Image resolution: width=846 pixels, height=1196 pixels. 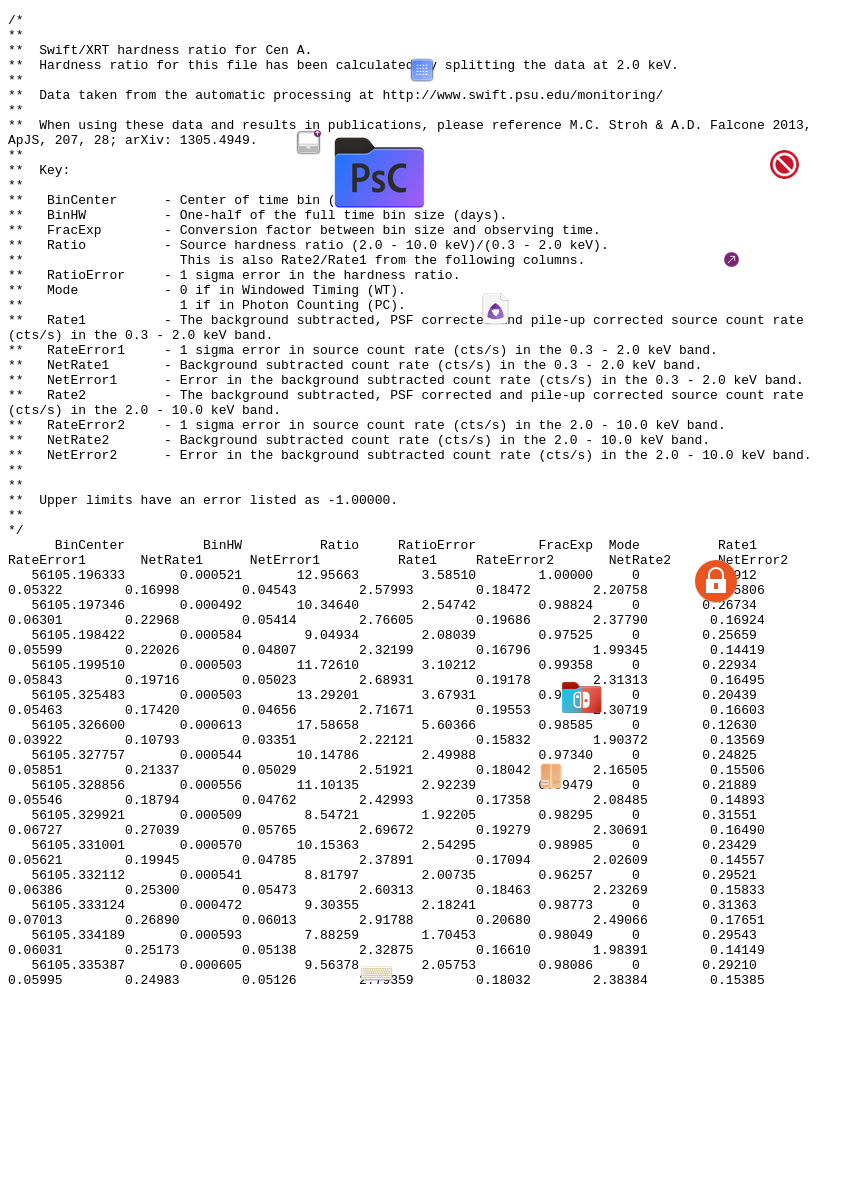 I want to click on indicates keyboard with yellow backlighting enabled, so click(x=376, y=973).